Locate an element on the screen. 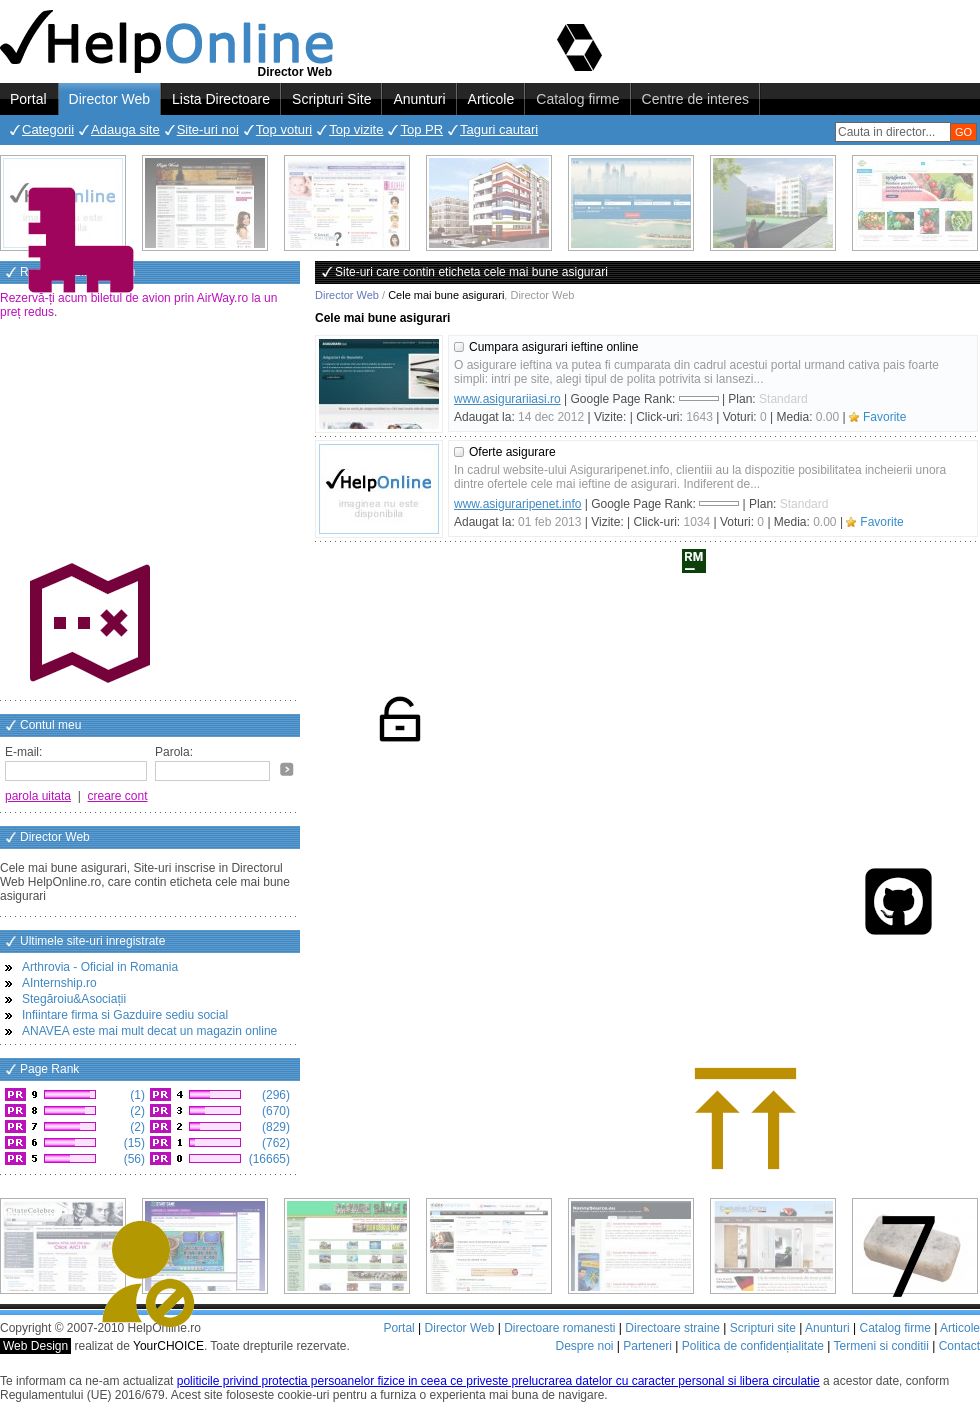  align selected content to the top edge is located at coordinates (745, 1118).